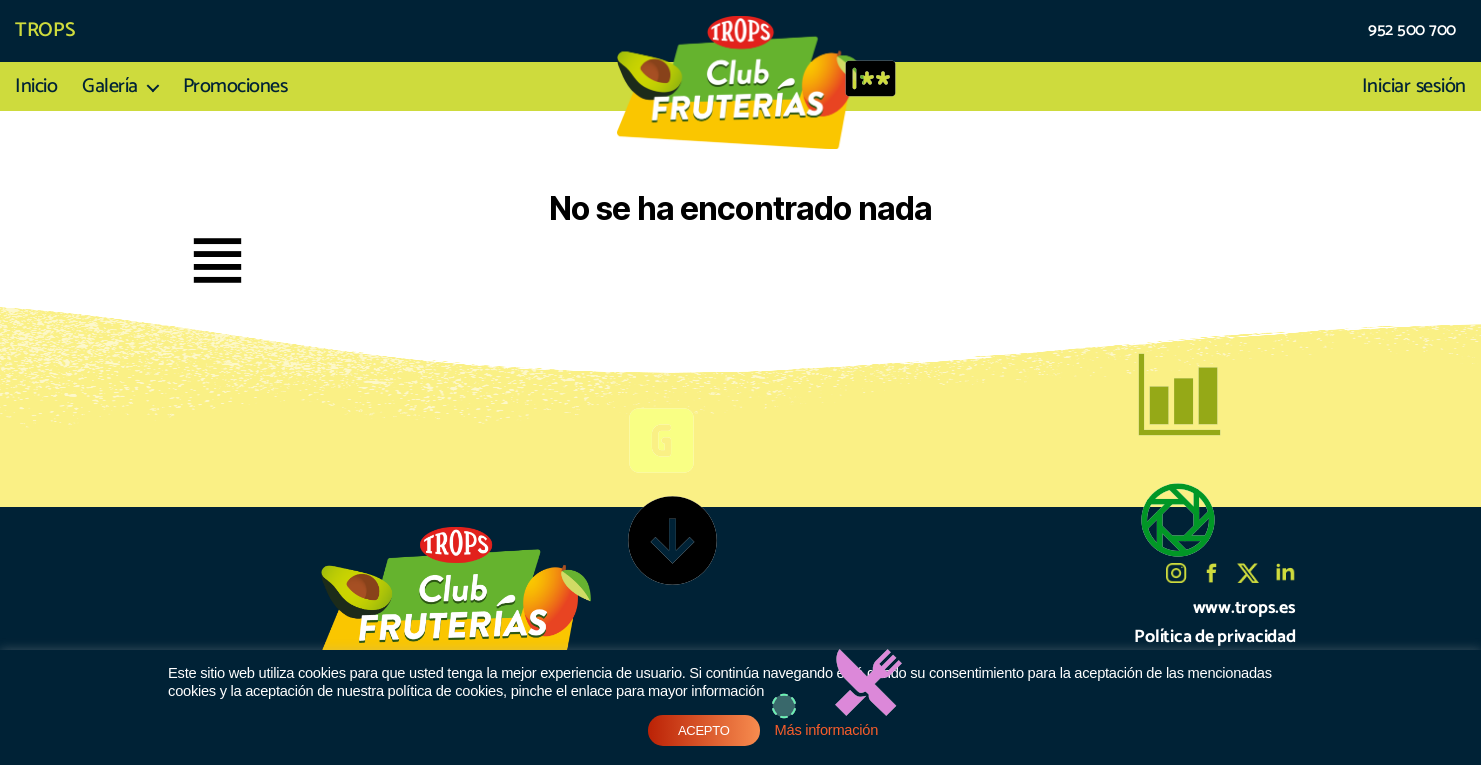 This screenshot has width=1481, height=765. I want to click on adjust camera aperture settings, so click(1178, 520).